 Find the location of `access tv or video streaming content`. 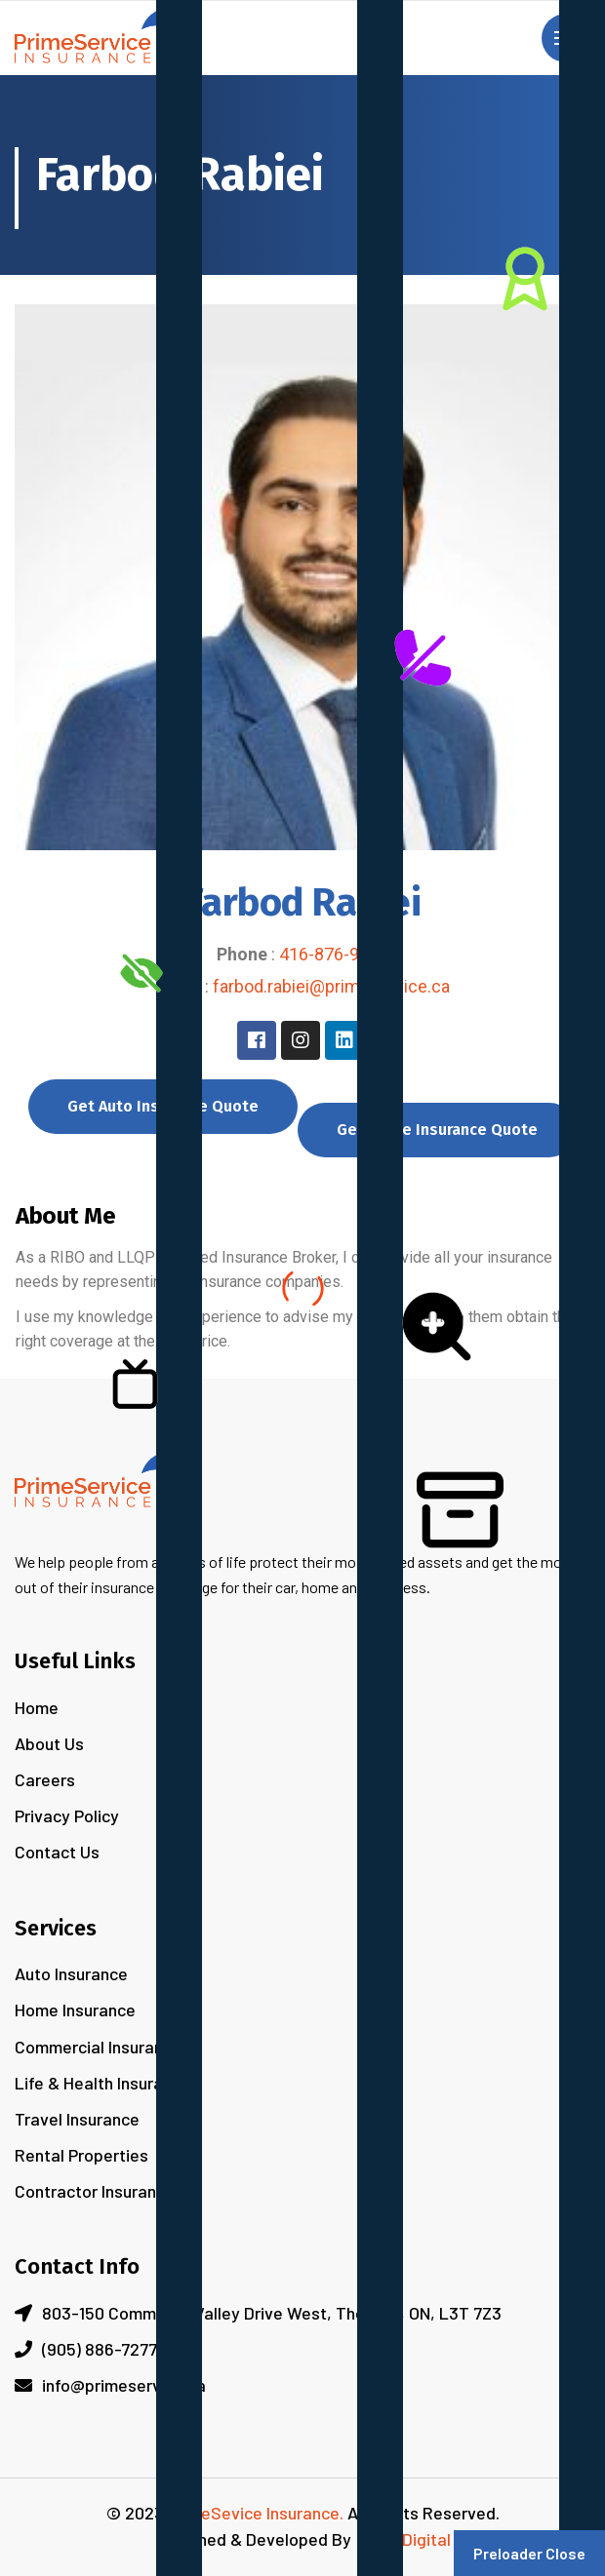

access tv or video streaming content is located at coordinates (135, 1384).